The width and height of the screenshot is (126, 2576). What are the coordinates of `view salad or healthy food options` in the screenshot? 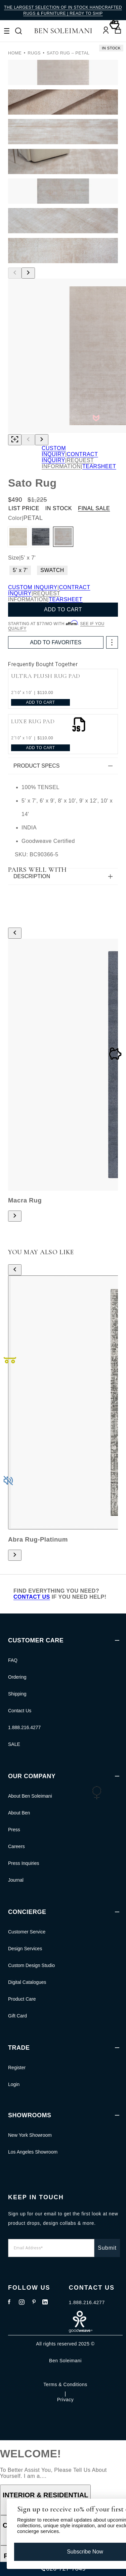 It's located at (114, 24).